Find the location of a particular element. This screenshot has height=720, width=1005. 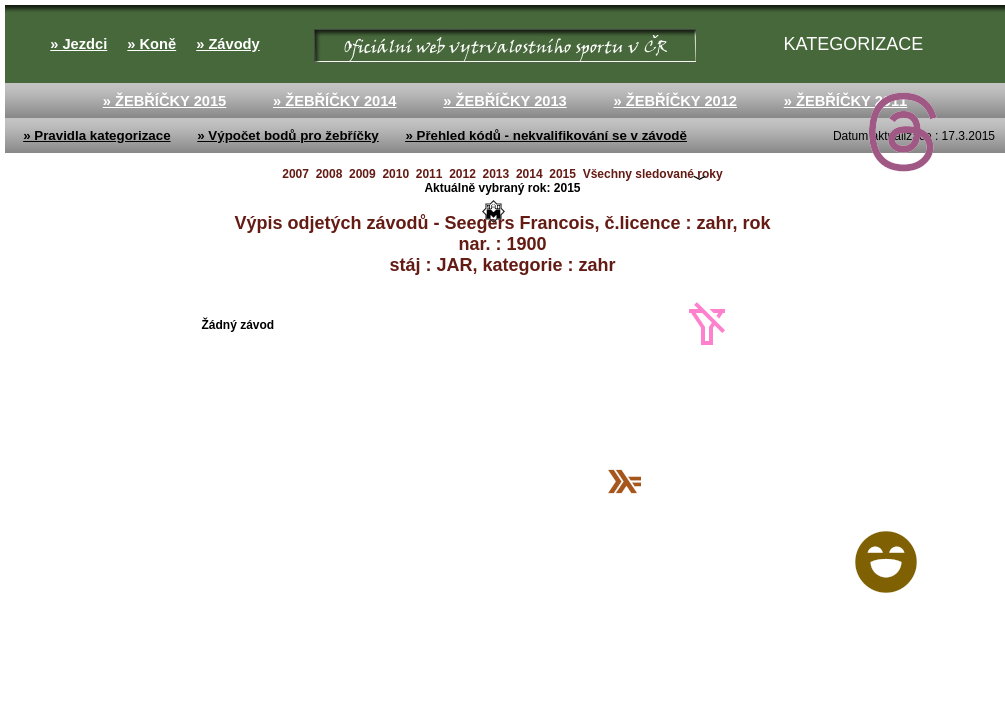

cairo metro official app or service is located at coordinates (493, 211).